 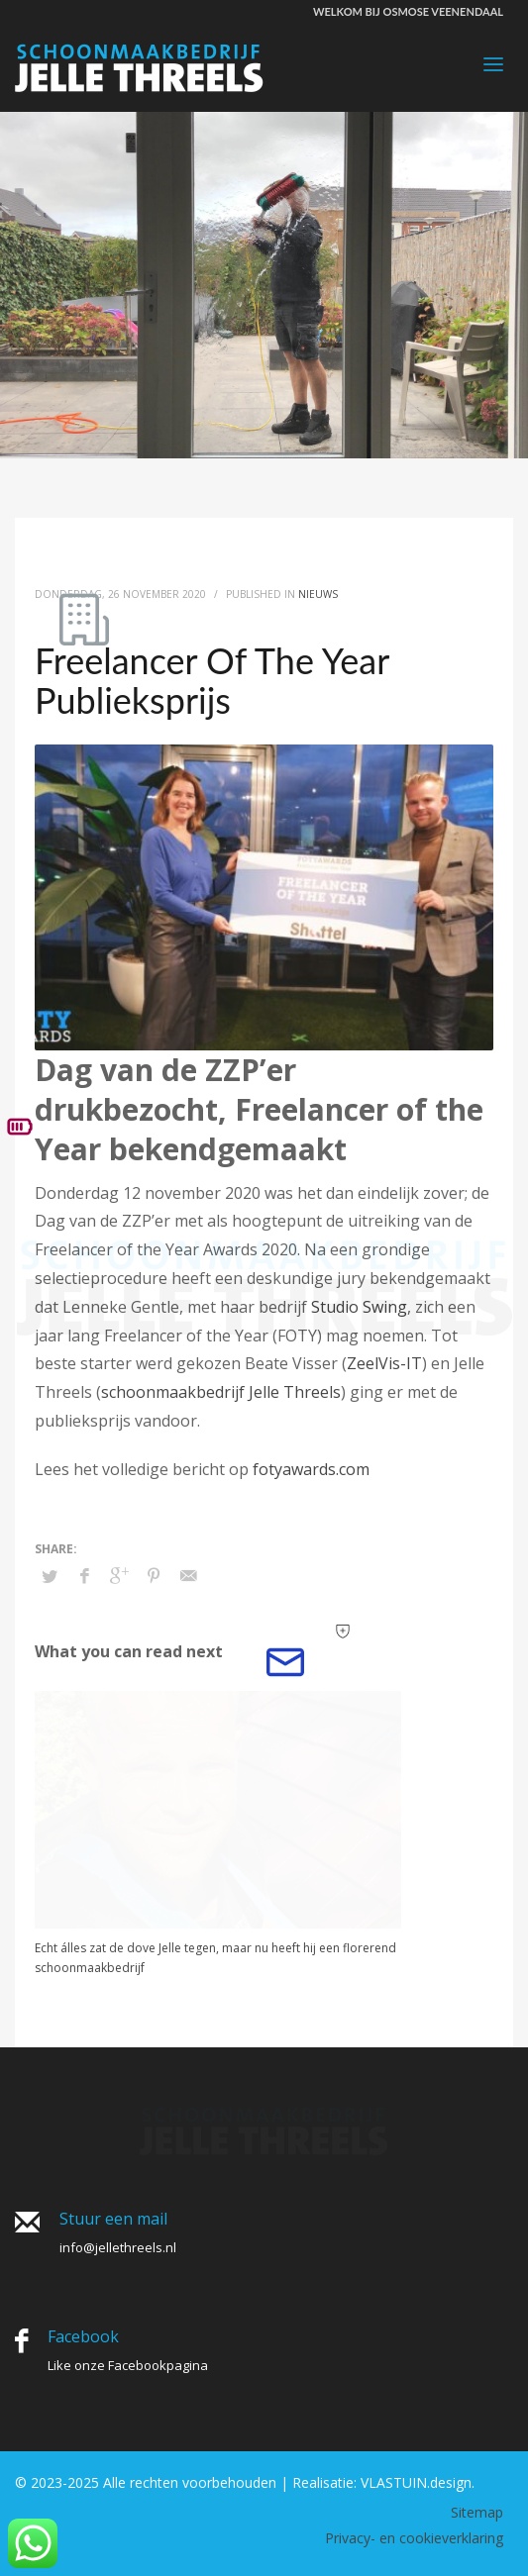 What do you see at coordinates (20, 1127) in the screenshot?
I see `indicates battery at 75% charge` at bounding box center [20, 1127].